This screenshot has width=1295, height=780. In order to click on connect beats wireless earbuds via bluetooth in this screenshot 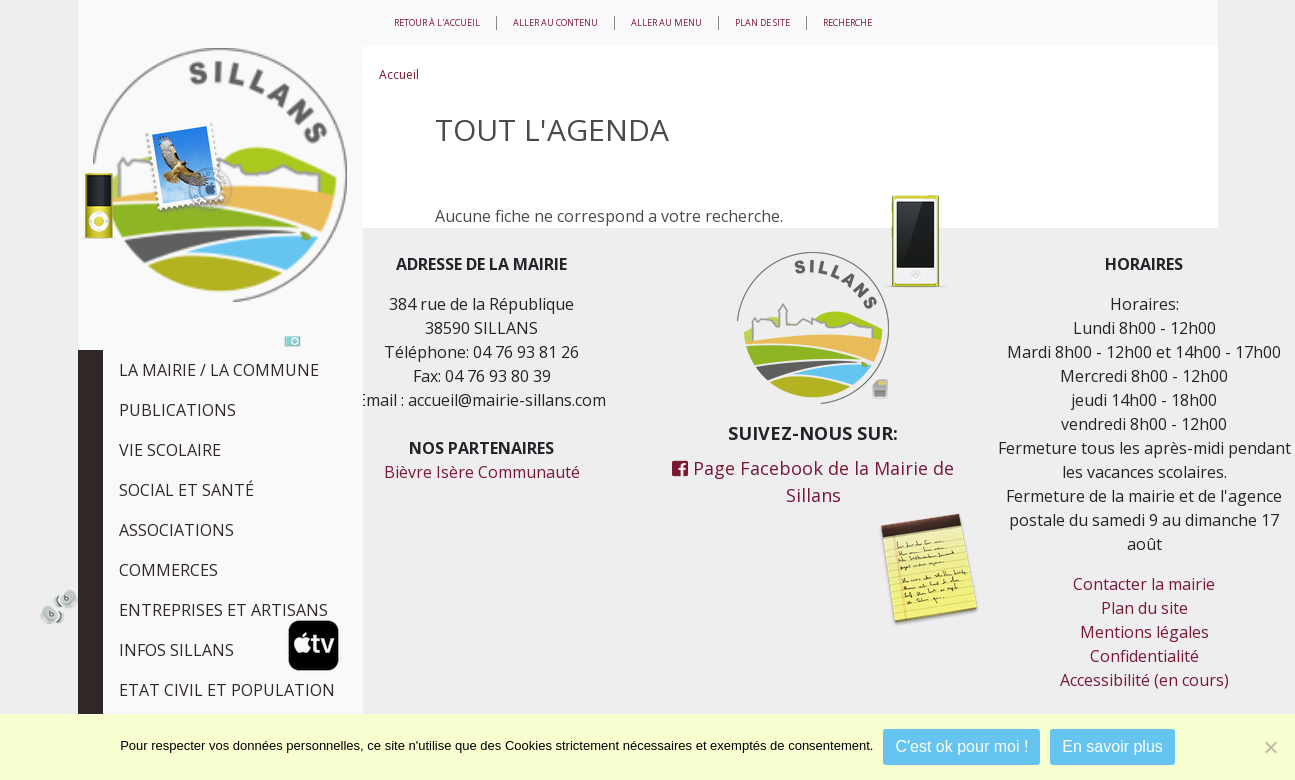, I will do `click(59, 607)`.